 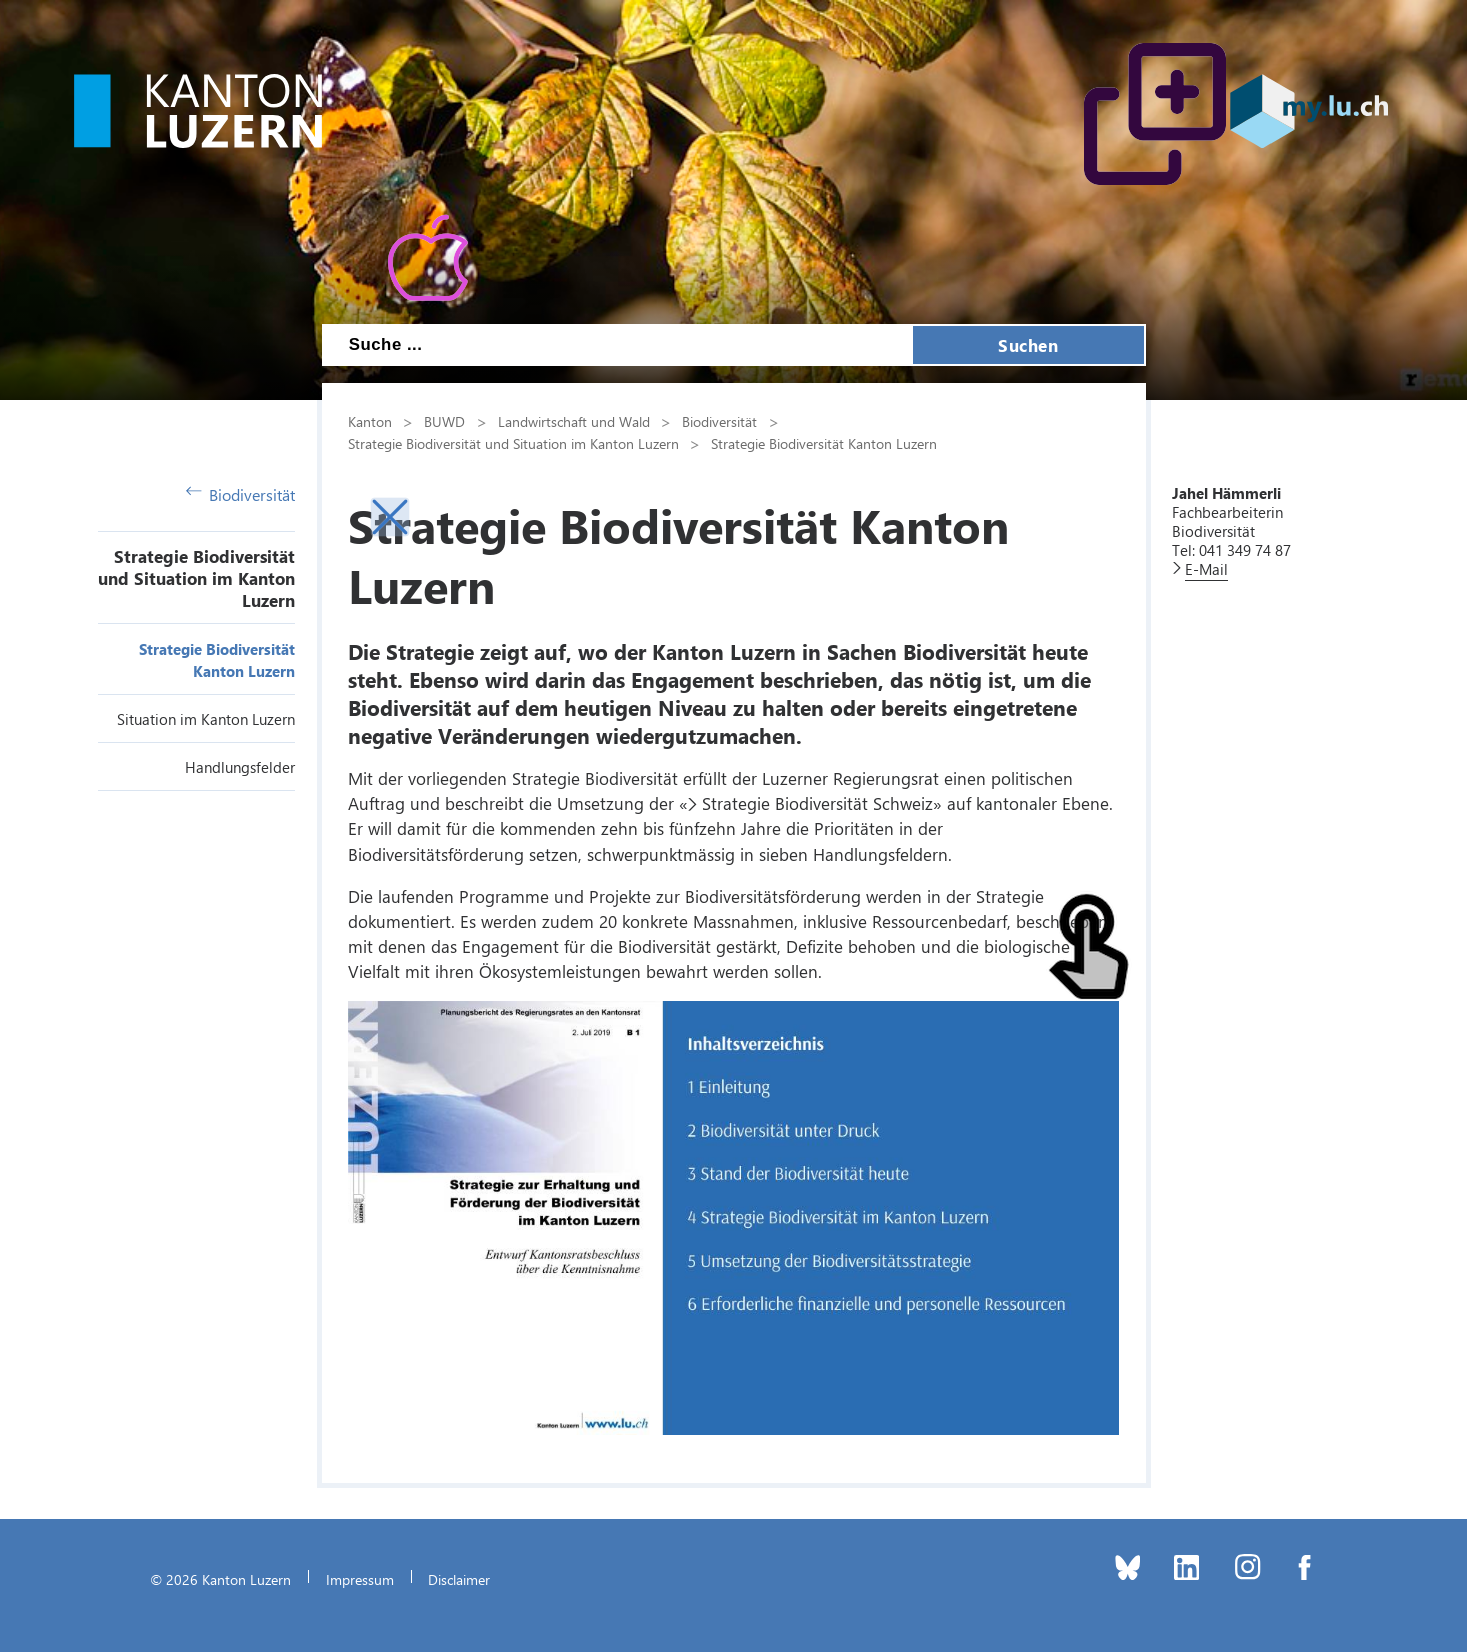 What do you see at coordinates (390, 517) in the screenshot?
I see `close the current window or dialog` at bounding box center [390, 517].